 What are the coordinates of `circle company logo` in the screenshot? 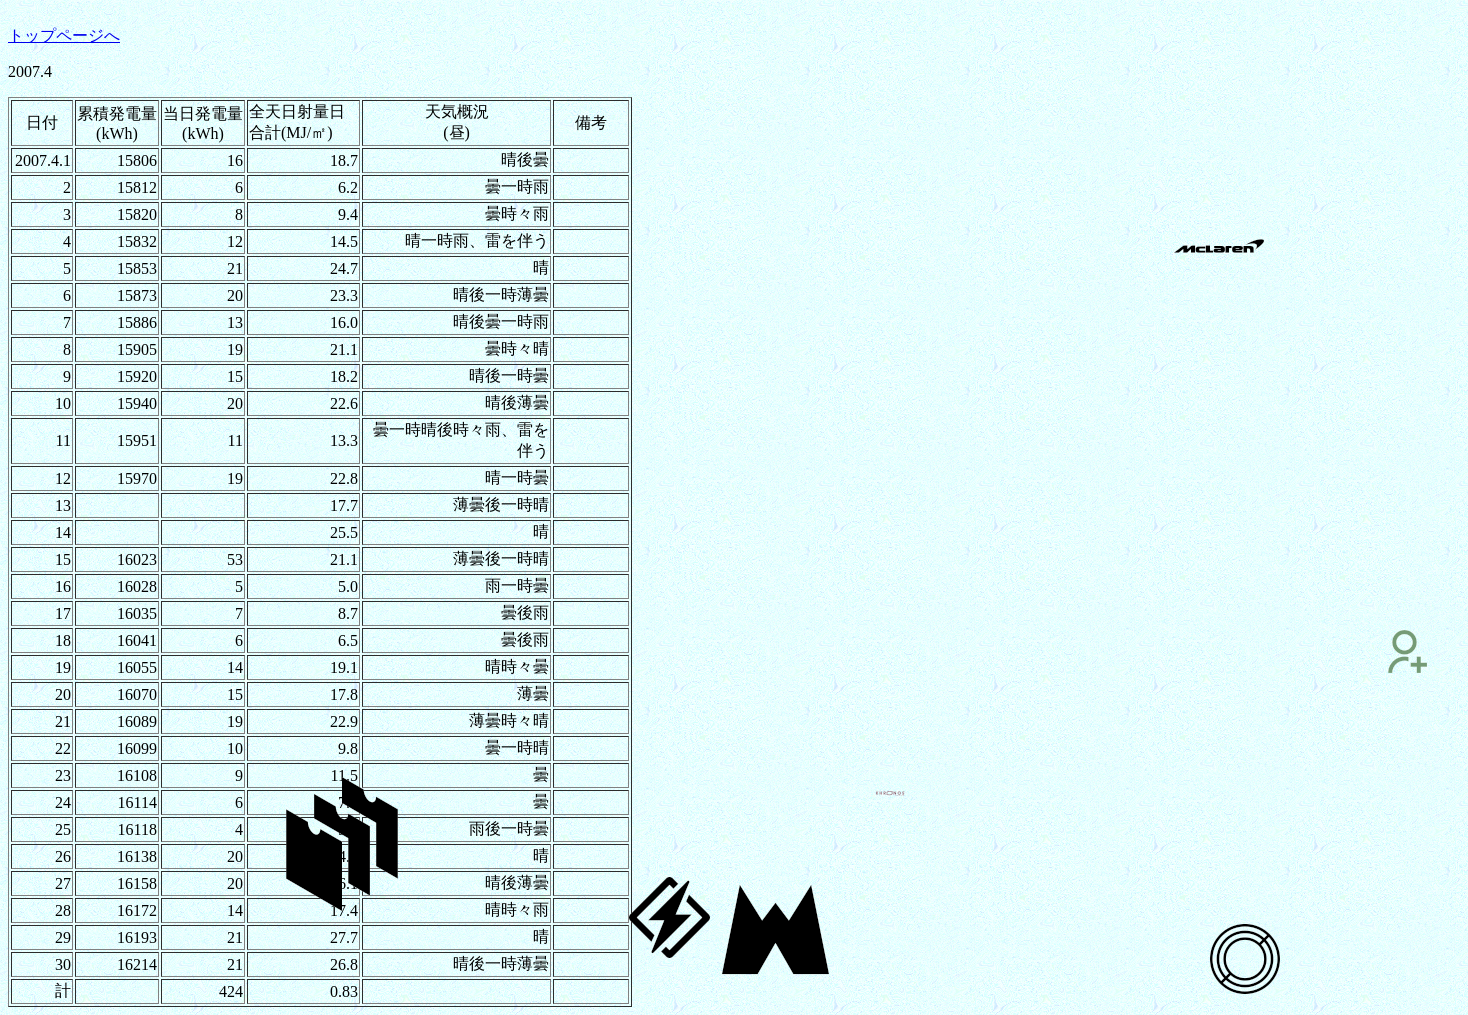 It's located at (1245, 959).